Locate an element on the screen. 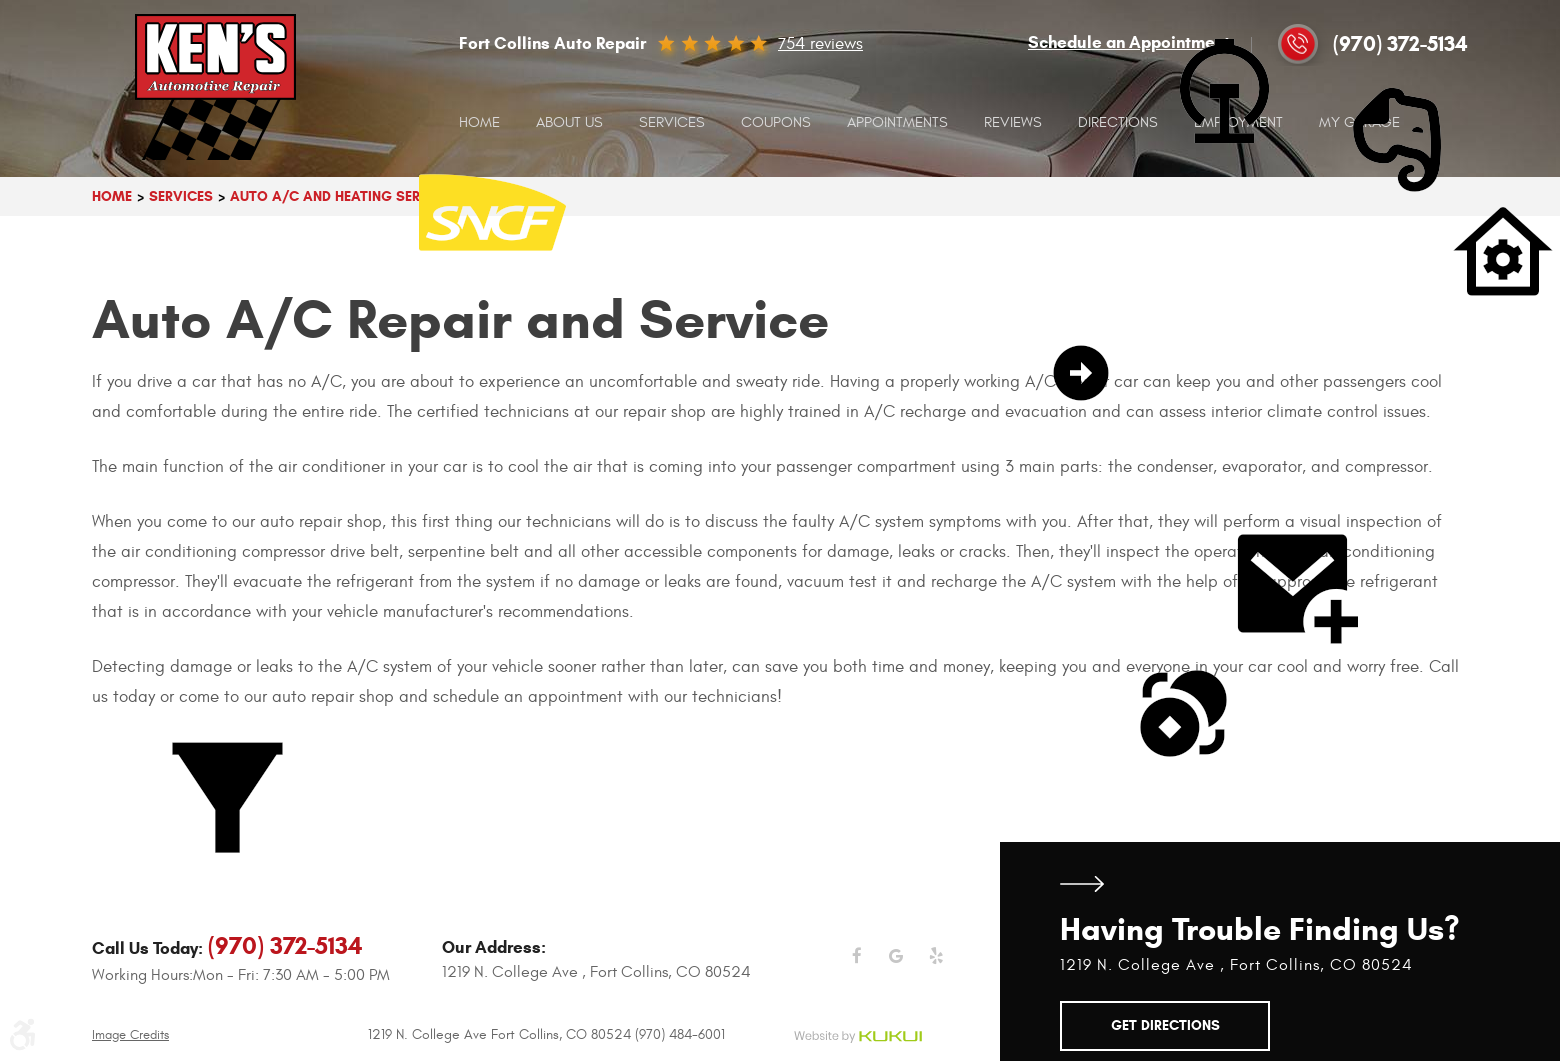 This screenshot has width=1560, height=1061. swap or exchange cryptocurrency tokens is located at coordinates (1183, 713).